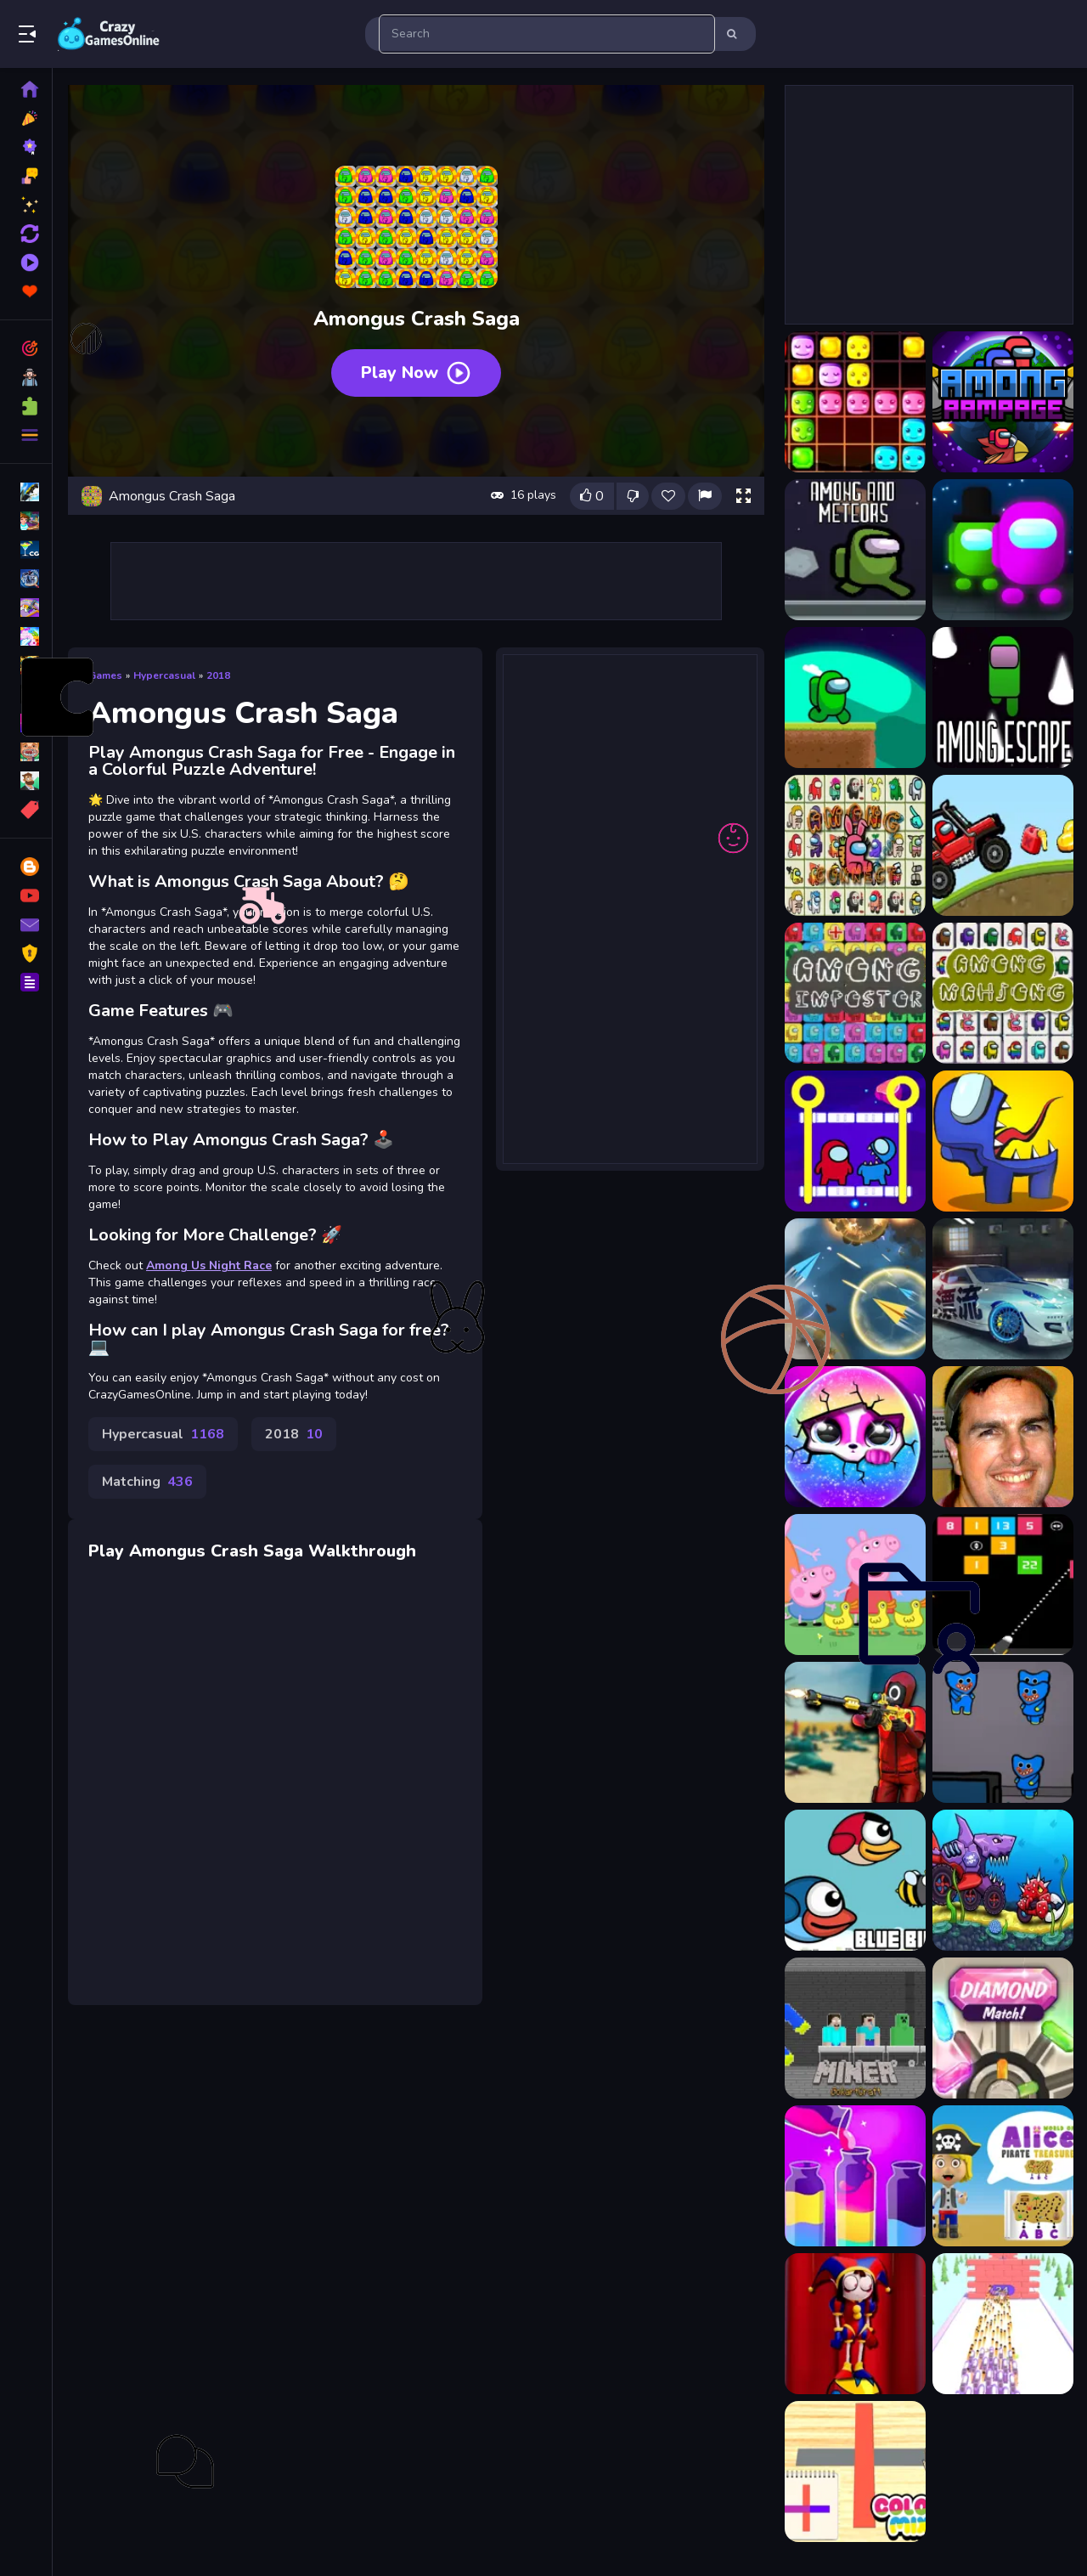  What do you see at coordinates (86, 338) in the screenshot?
I see `adjust contrast or display settings` at bounding box center [86, 338].